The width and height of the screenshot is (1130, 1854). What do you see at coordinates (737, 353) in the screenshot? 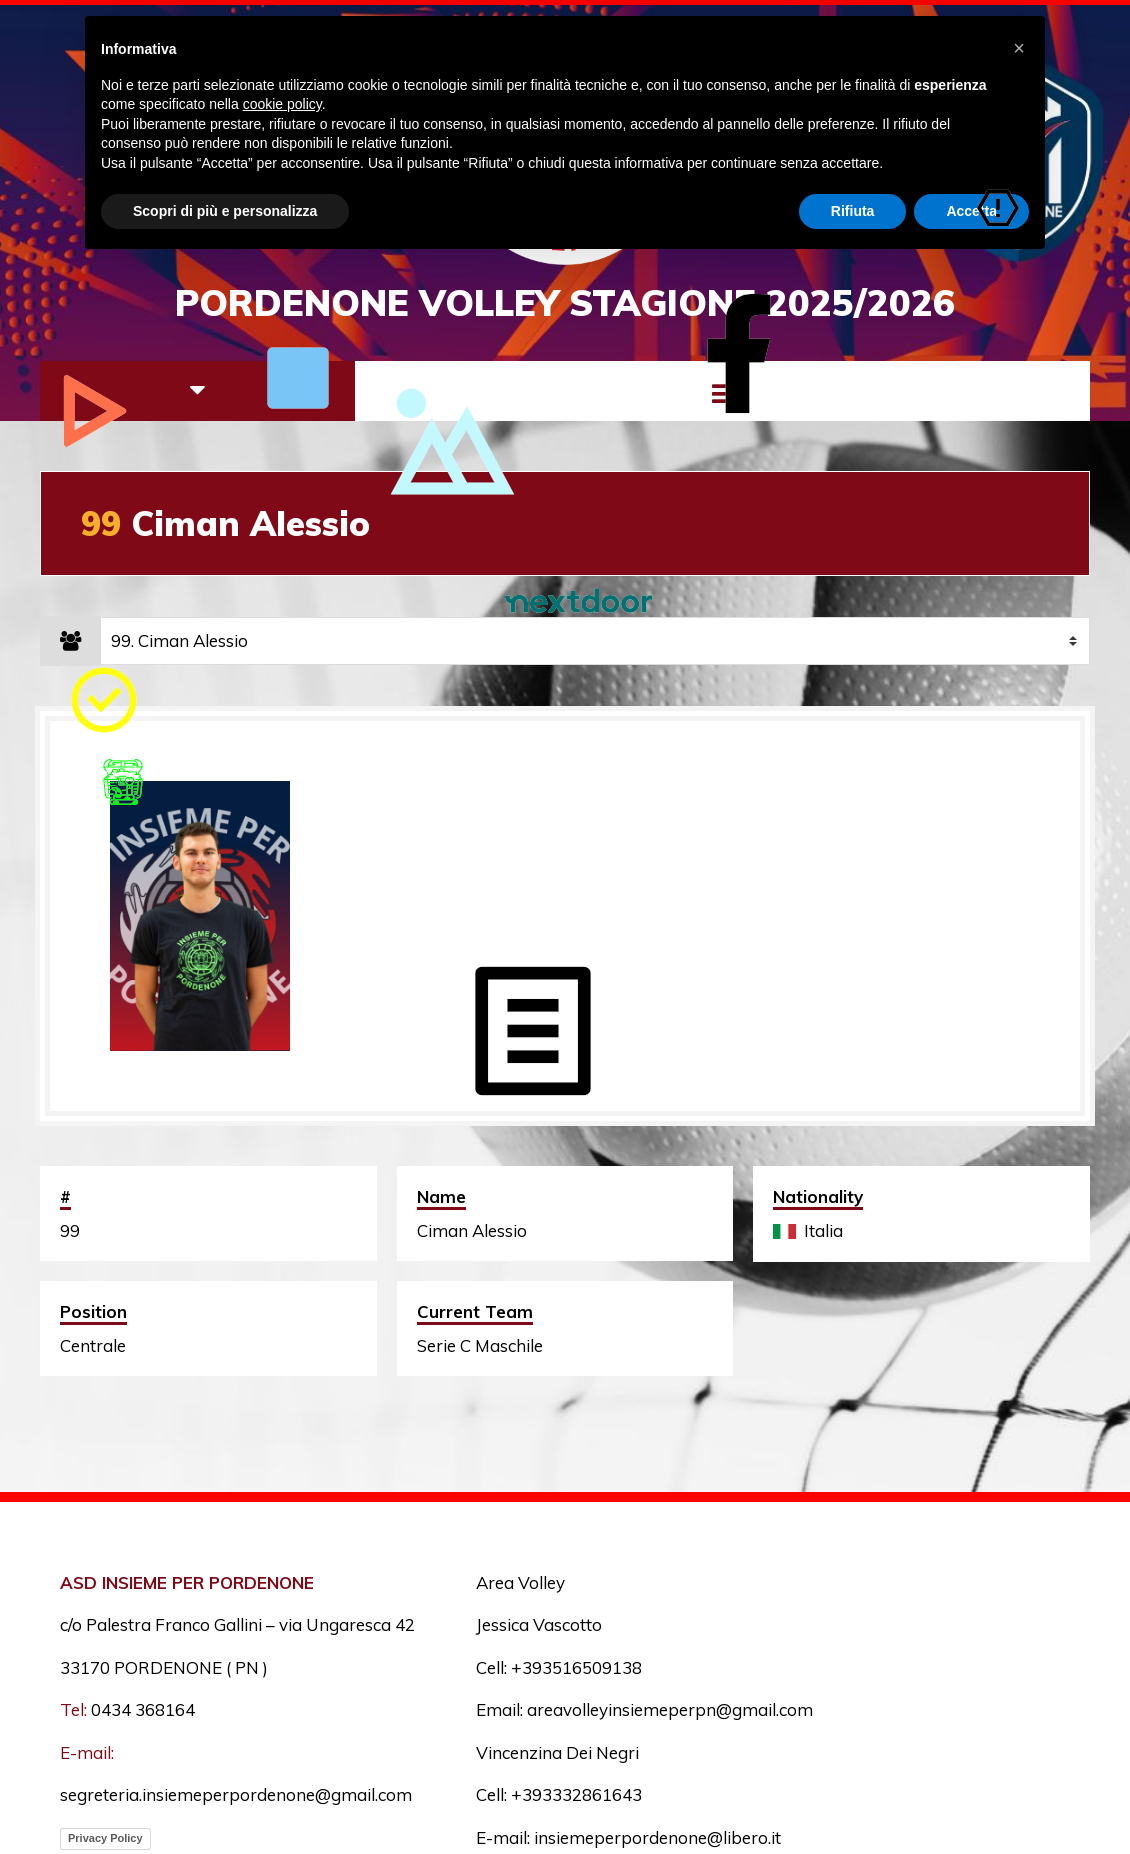
I see `open Facebook app` at bounding box center [737, 353].